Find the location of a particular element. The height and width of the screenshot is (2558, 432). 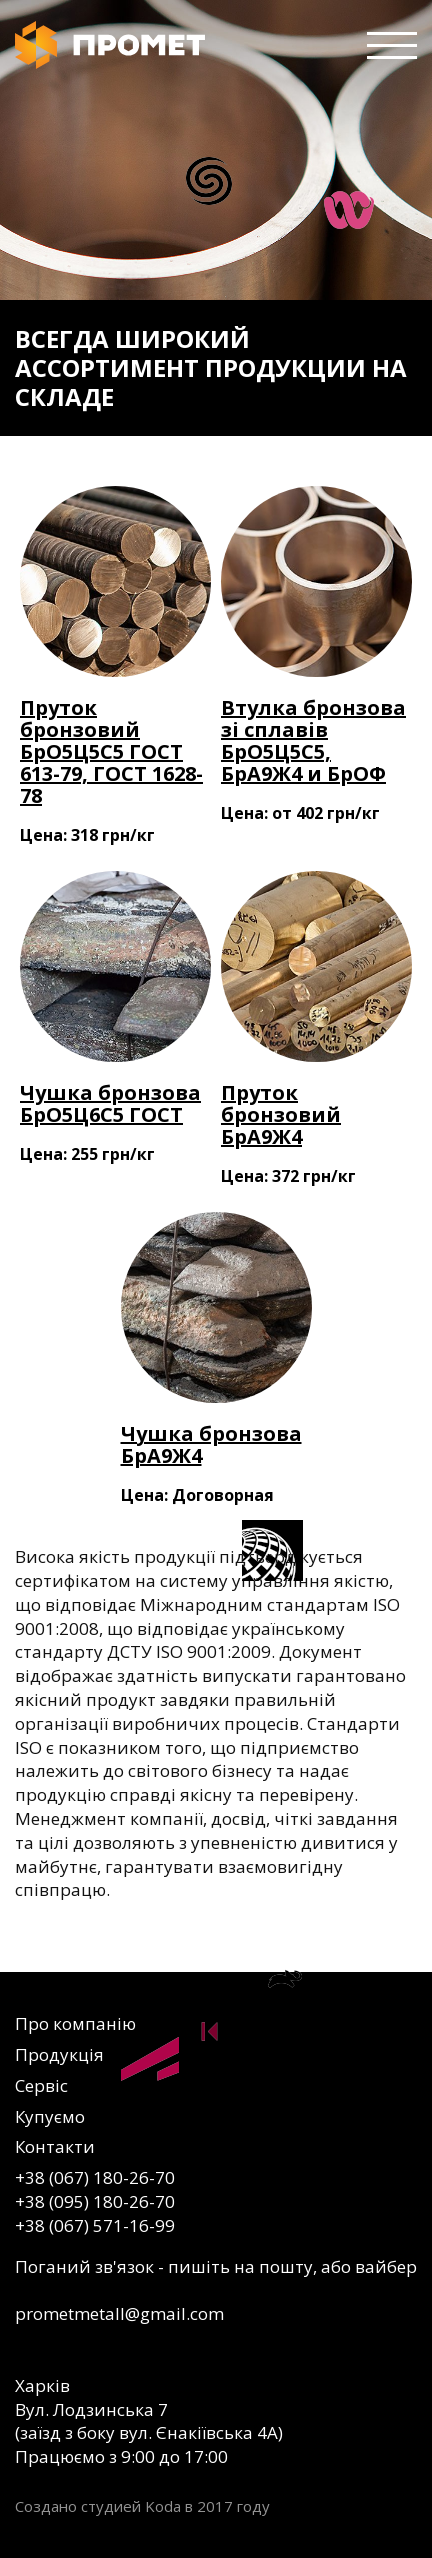

united airlines app or website is located at coordinates (272, 1550).